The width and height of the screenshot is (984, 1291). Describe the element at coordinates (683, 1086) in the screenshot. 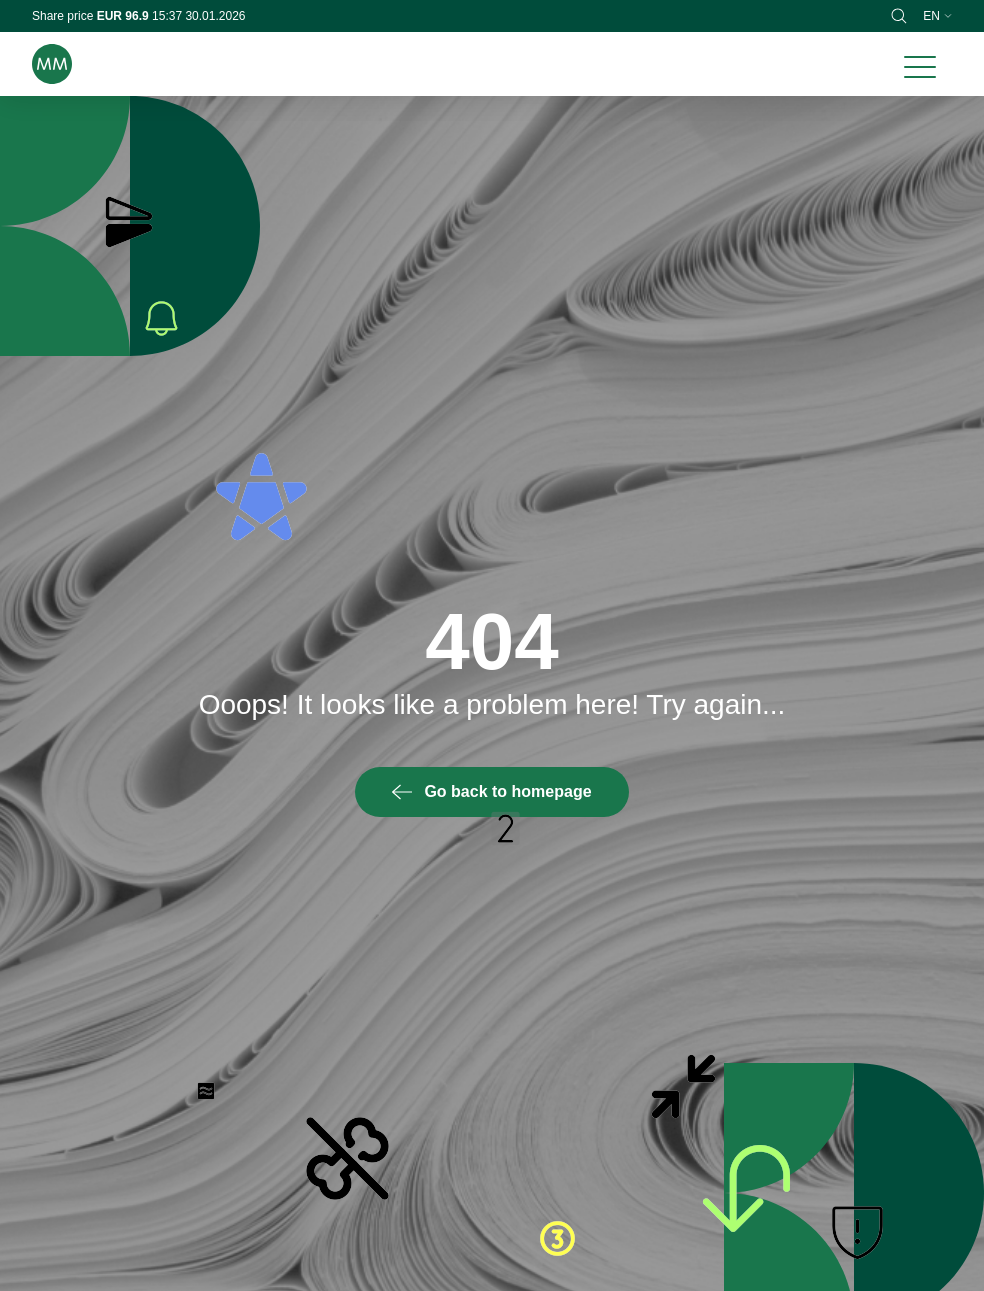

I see `collapse or minimize content` at that location.